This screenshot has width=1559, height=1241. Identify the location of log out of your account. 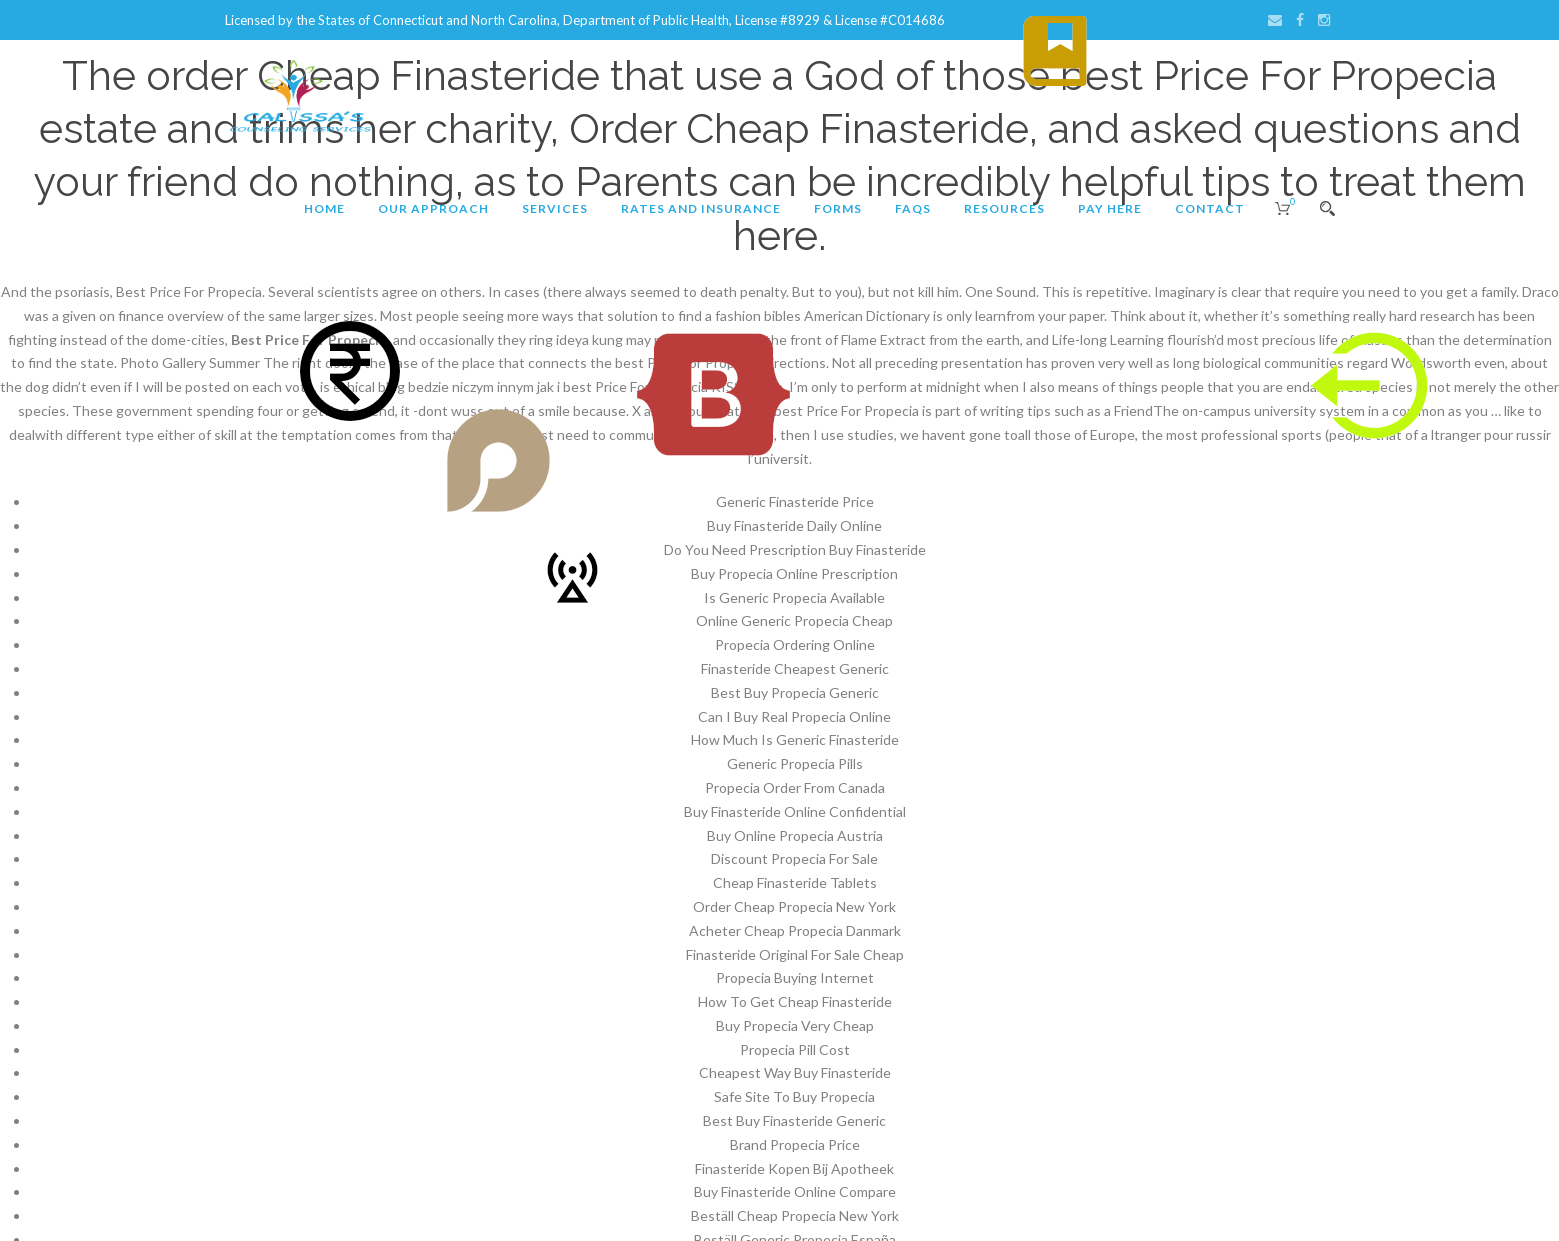
(1374, 385).